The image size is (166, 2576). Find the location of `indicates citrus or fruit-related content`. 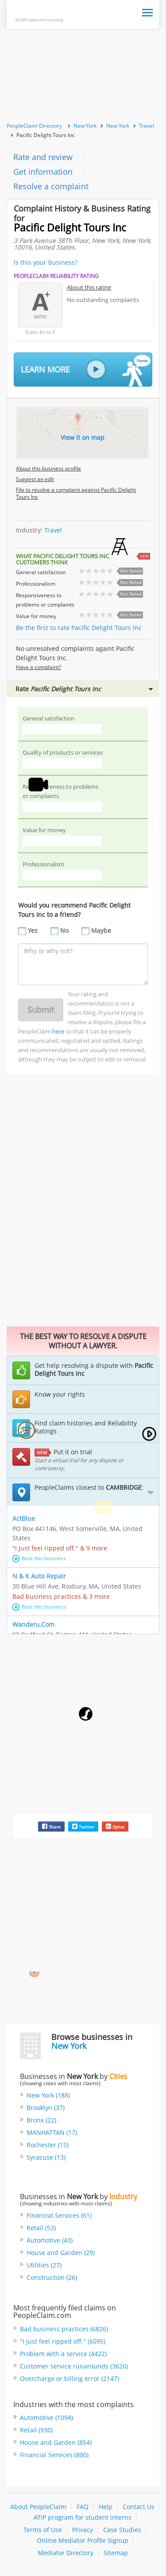

indicates citrus or fruit-related content is located at coordinates (34, 1973).